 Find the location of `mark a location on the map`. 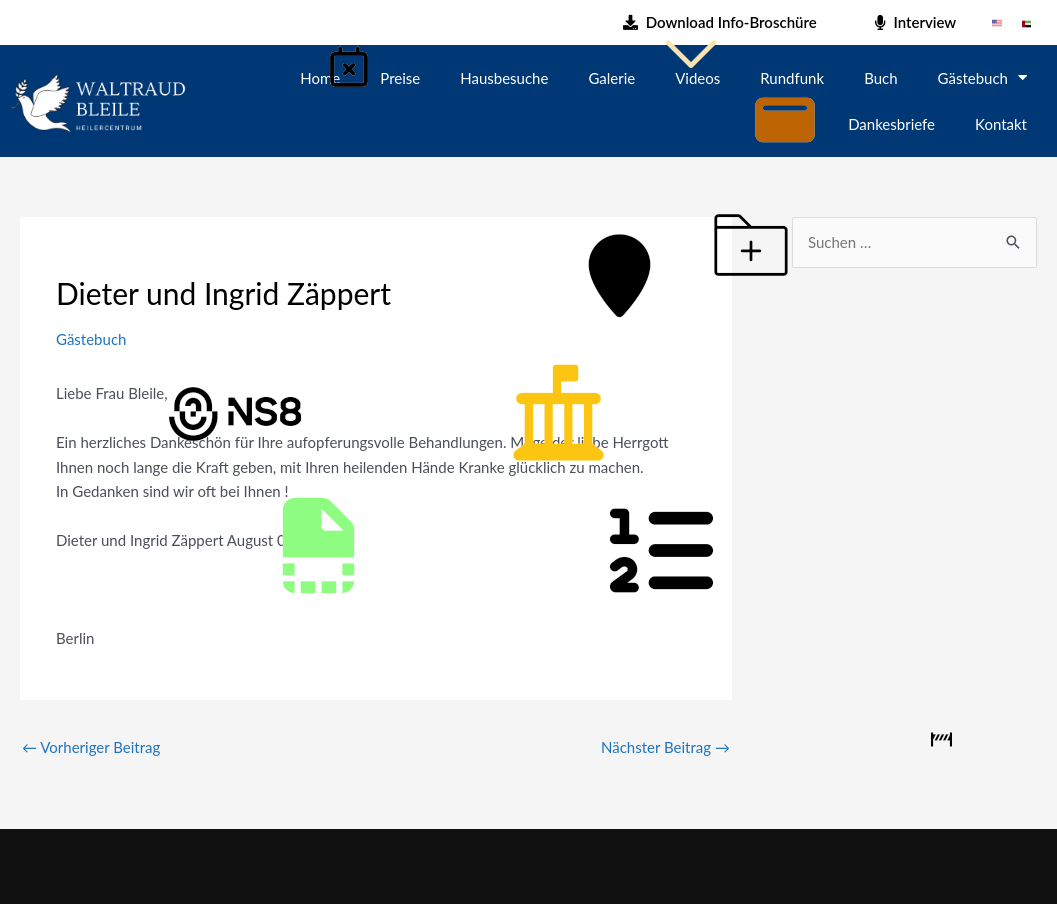

mark a location on the map is located at coordinates (619, 275).